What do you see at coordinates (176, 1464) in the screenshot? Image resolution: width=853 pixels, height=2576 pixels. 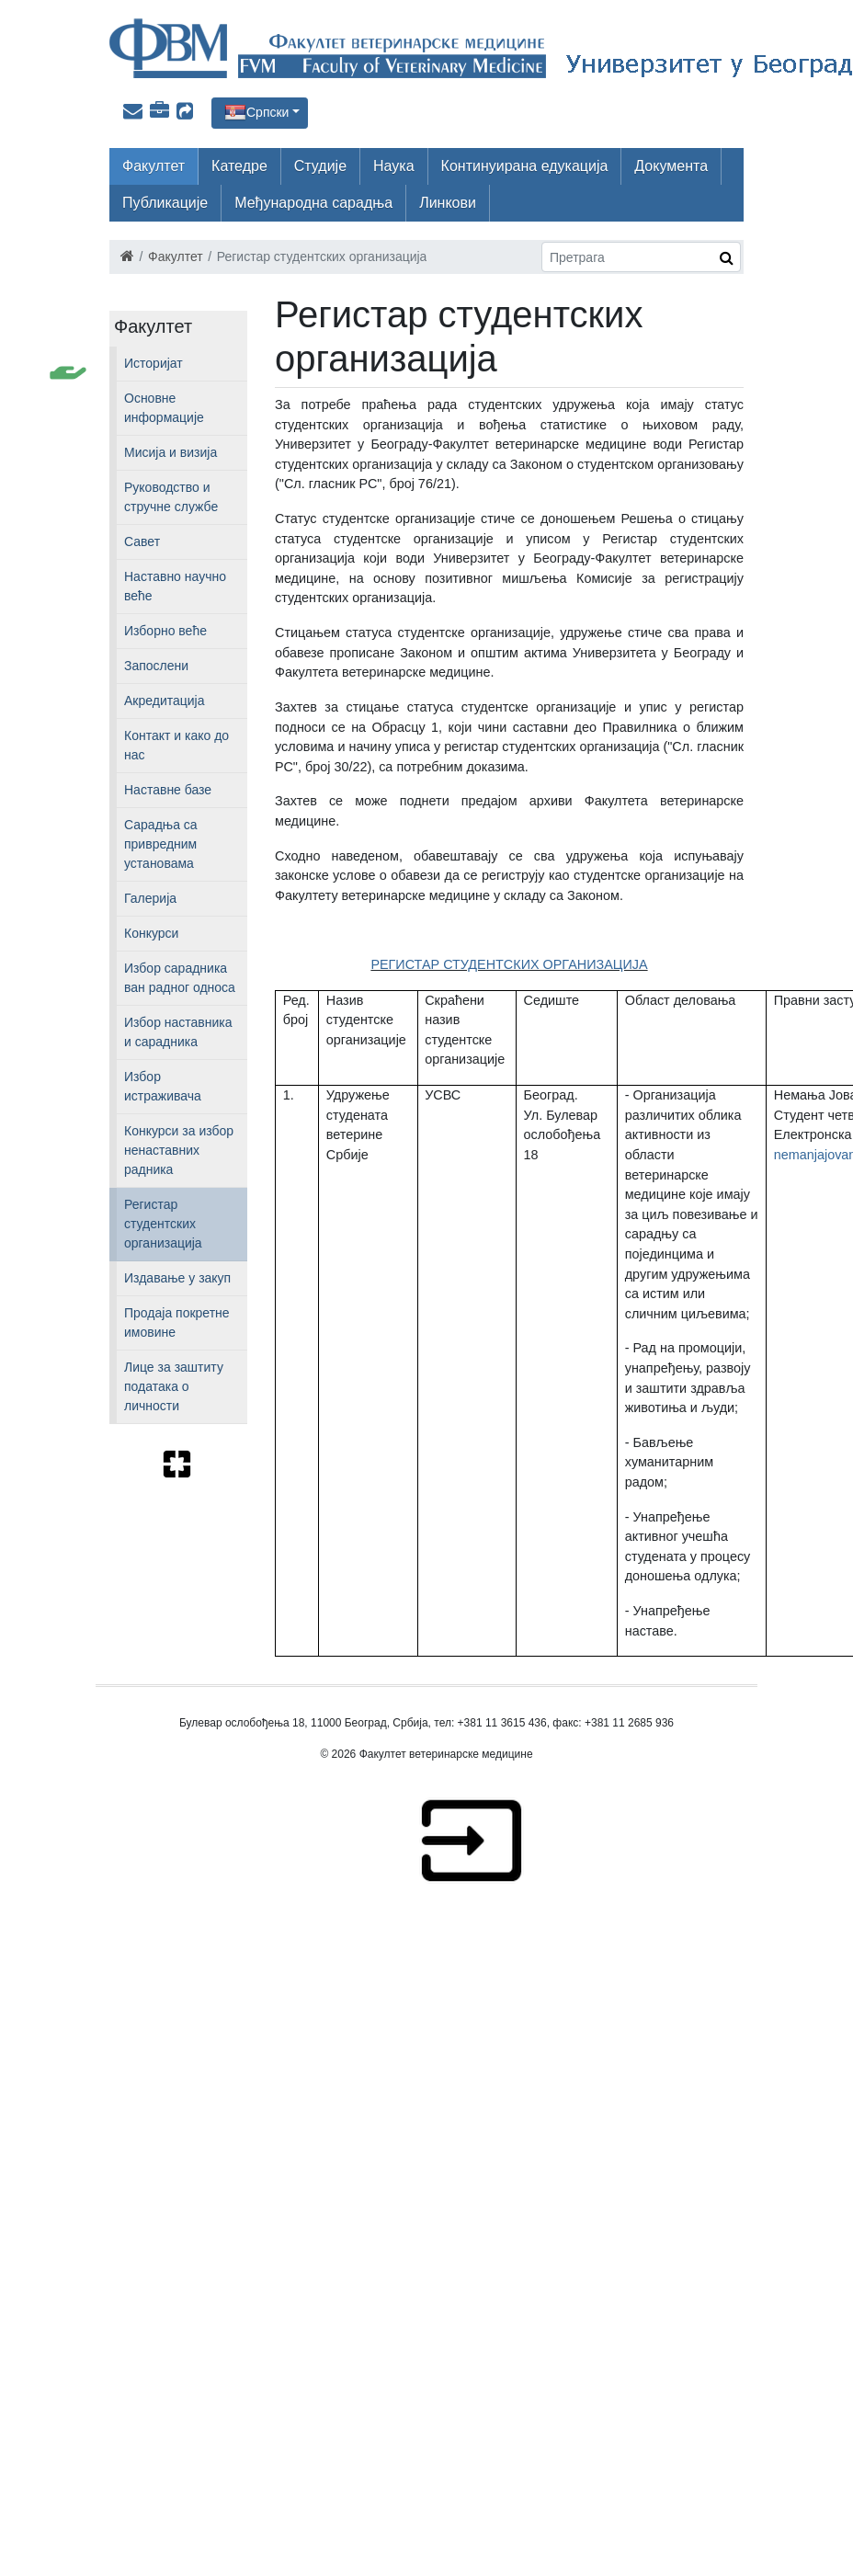 I see `access pages or documents` at bounding box center [176, 1464].